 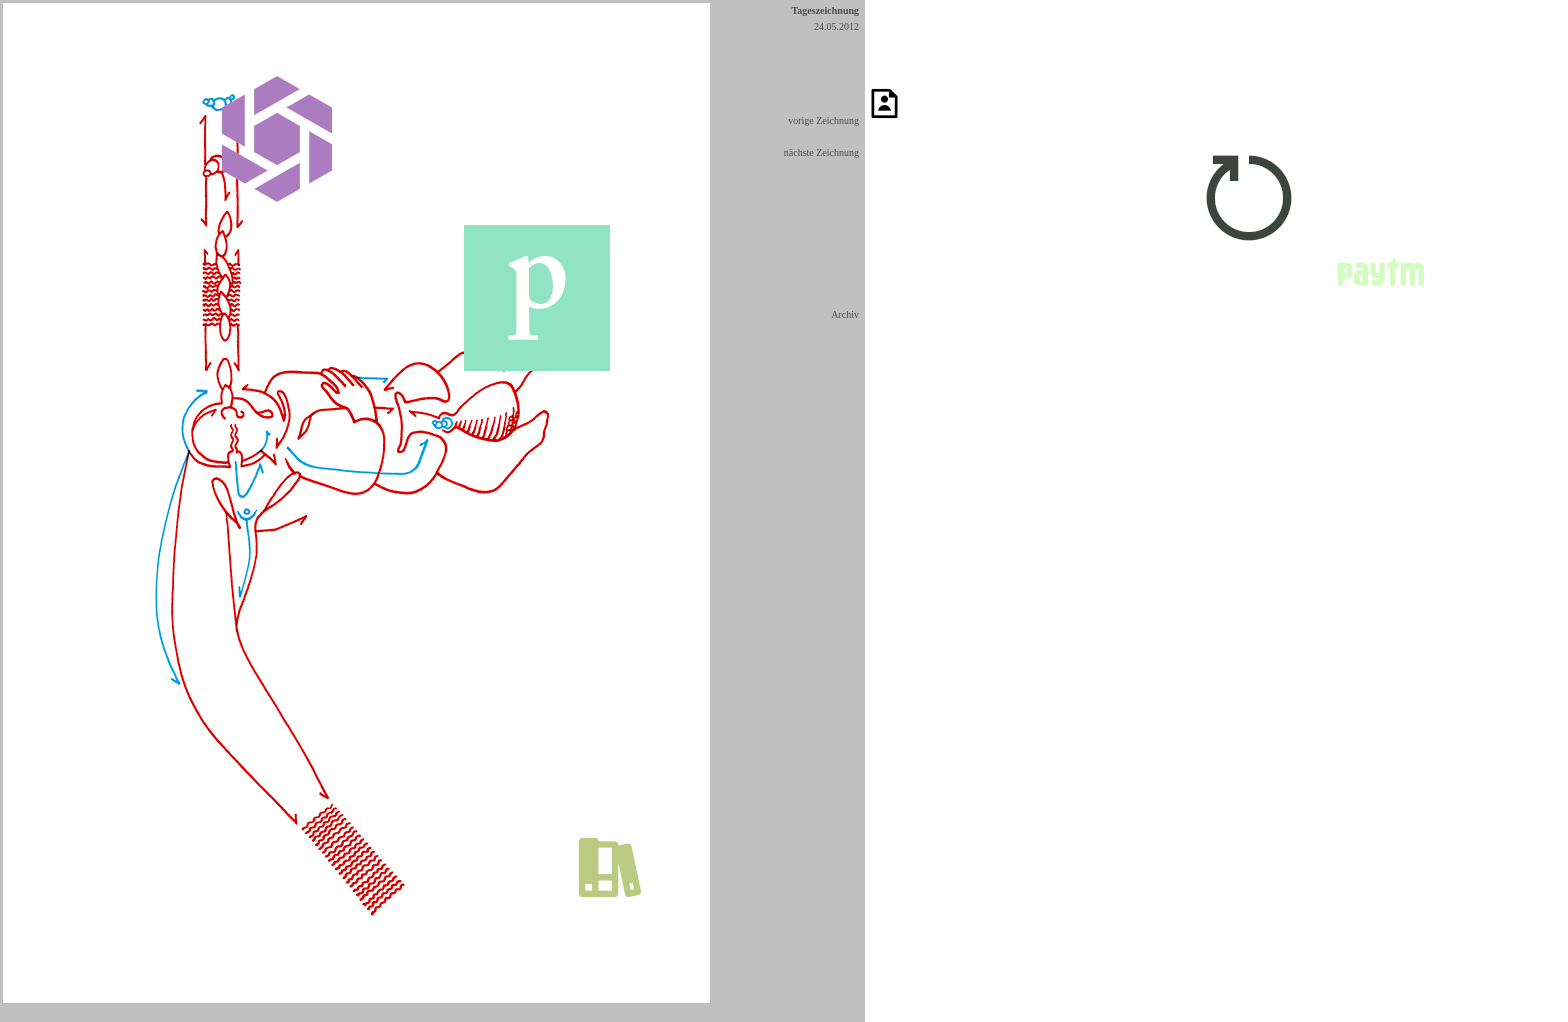 I want to click on SecurityScorecard company logo, so click(x=277, y=139).